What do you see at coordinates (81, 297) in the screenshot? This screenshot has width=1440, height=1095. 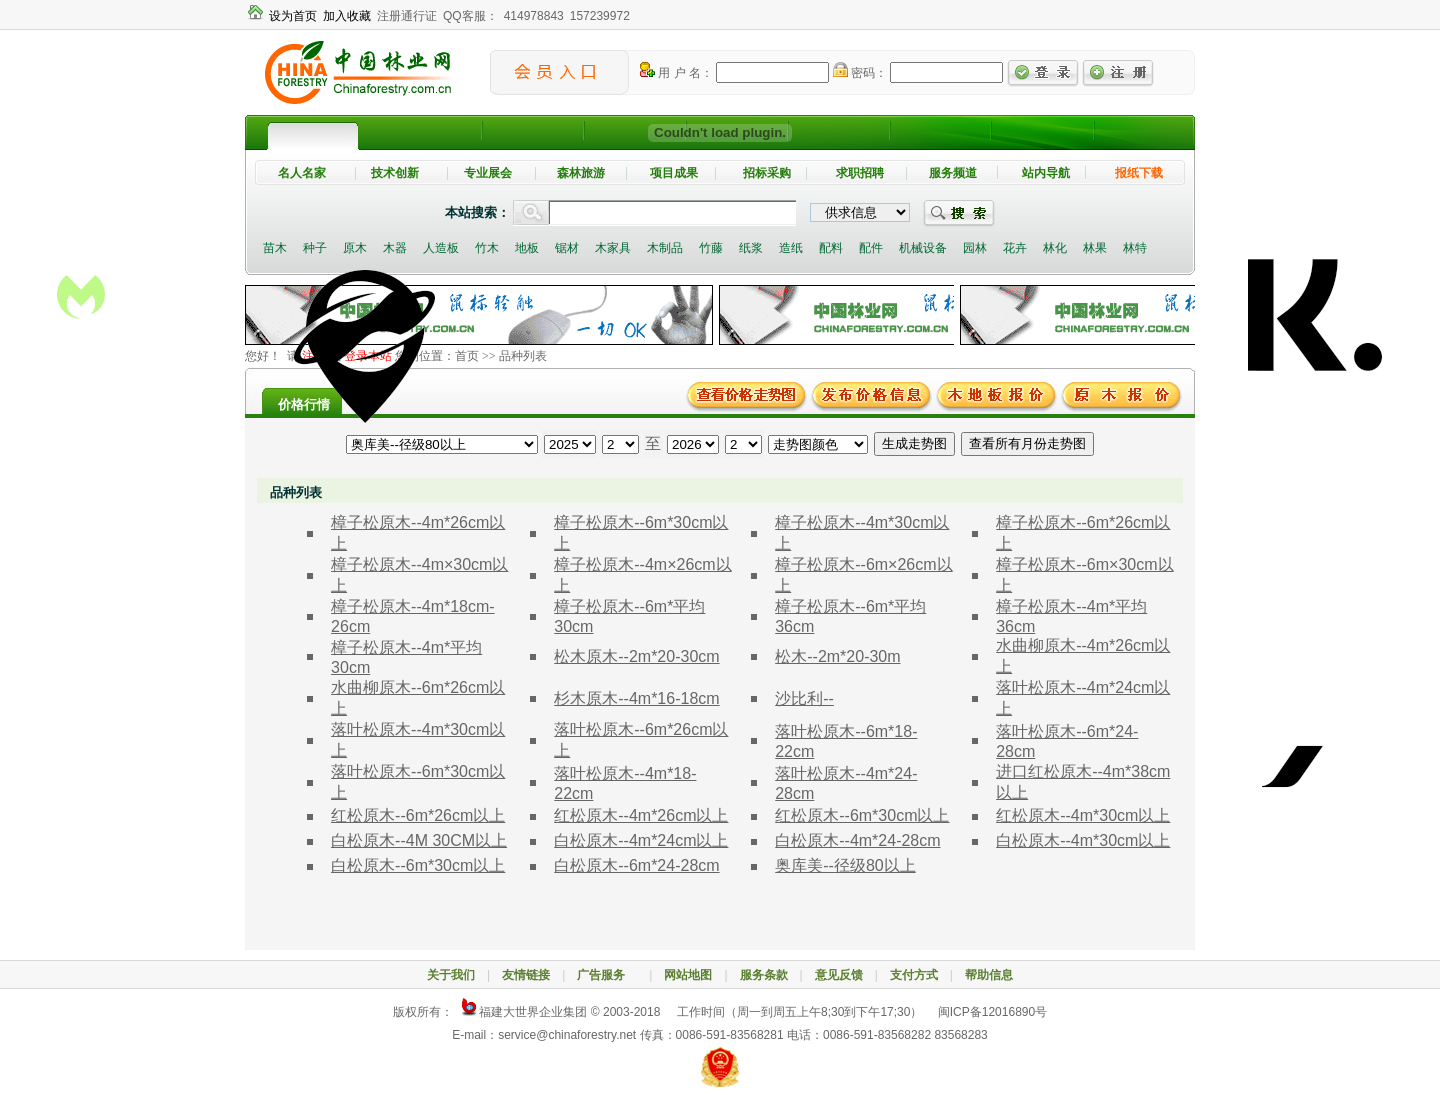 I see `open malwarebytes antivirus software` at bounding box center [81, 297].